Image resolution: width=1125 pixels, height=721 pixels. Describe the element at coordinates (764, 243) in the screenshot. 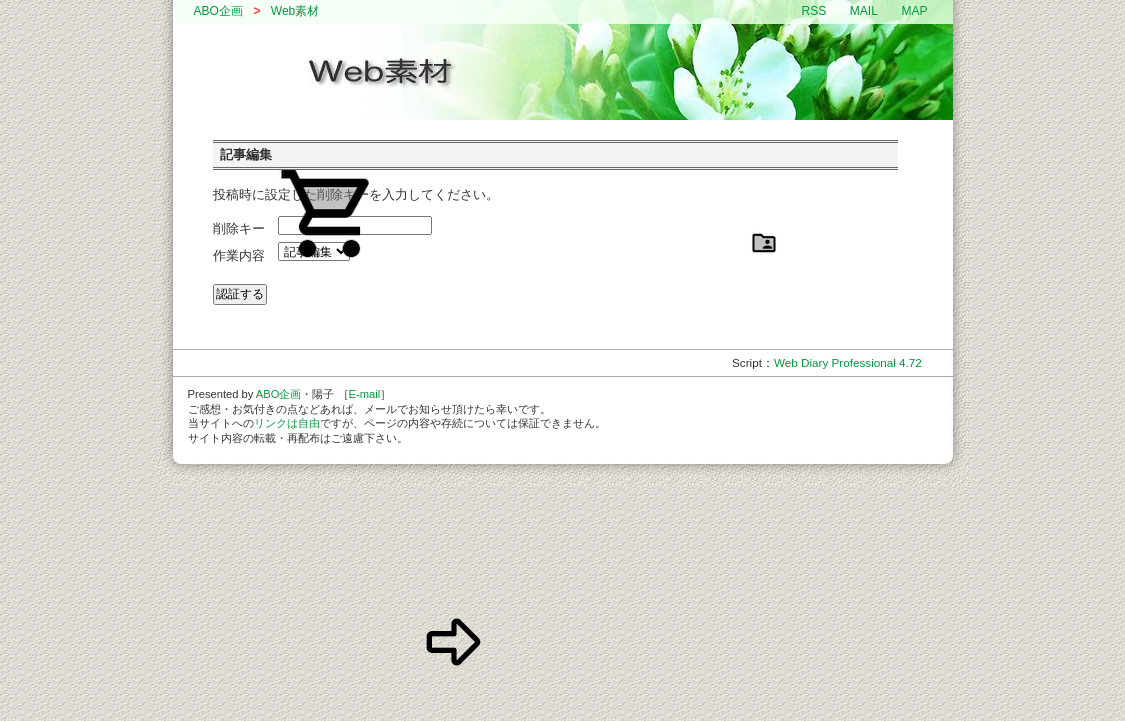

I see `access shared folder contents` at that location.